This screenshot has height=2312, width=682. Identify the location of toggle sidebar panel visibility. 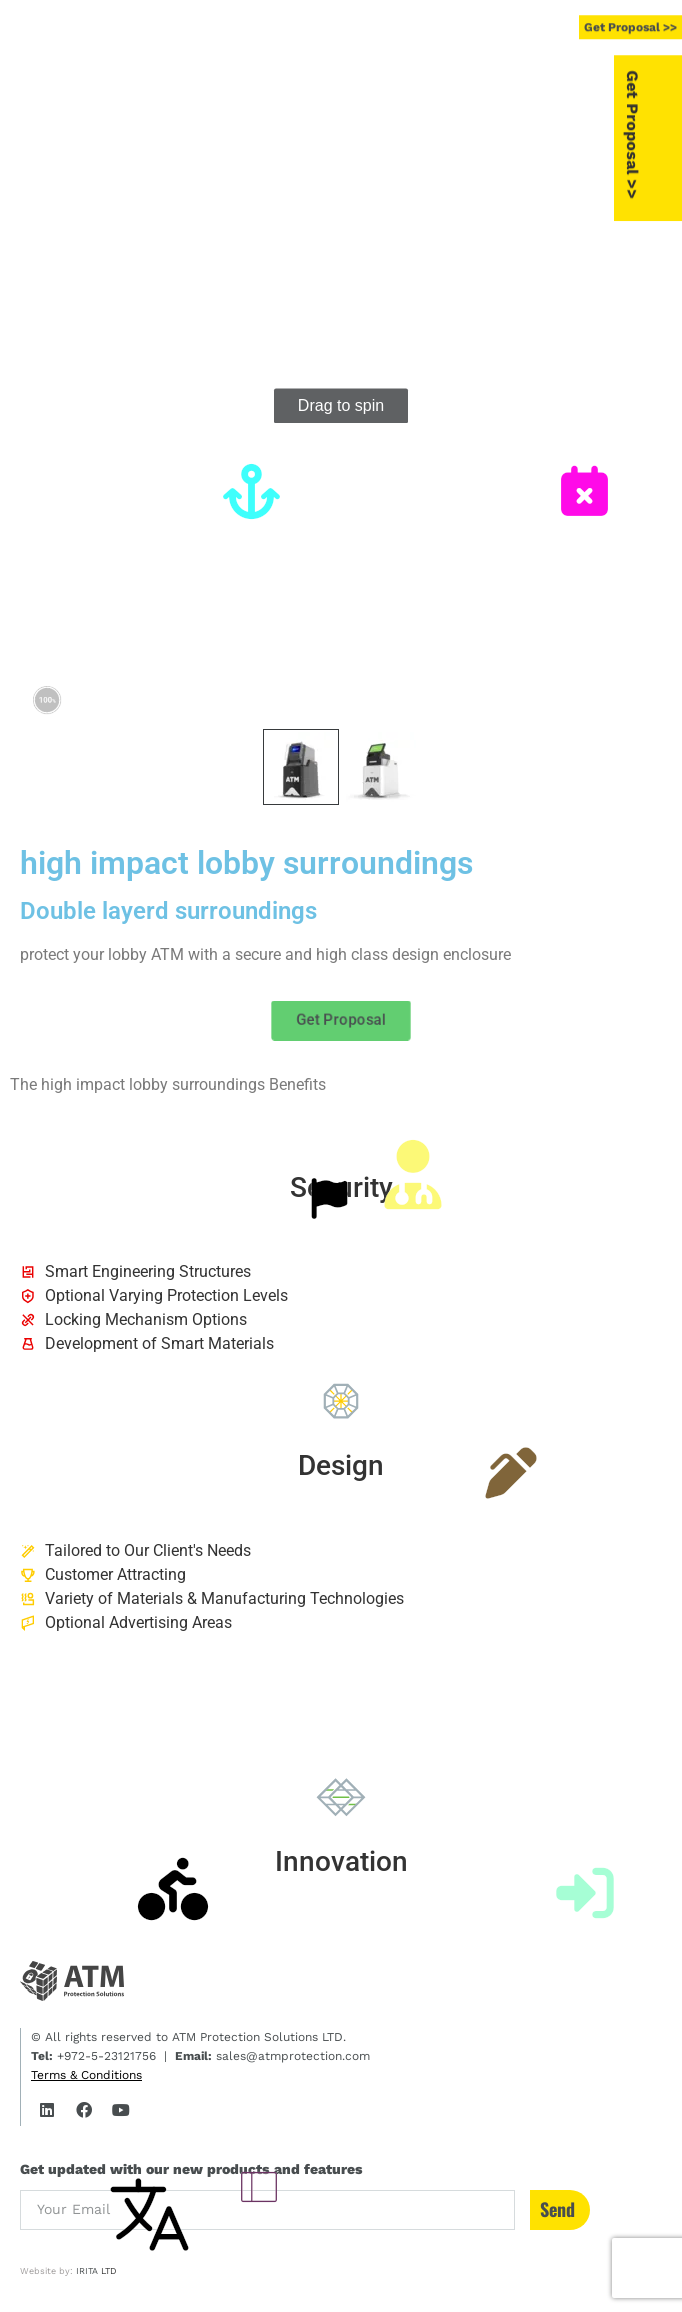
(259, 2187).